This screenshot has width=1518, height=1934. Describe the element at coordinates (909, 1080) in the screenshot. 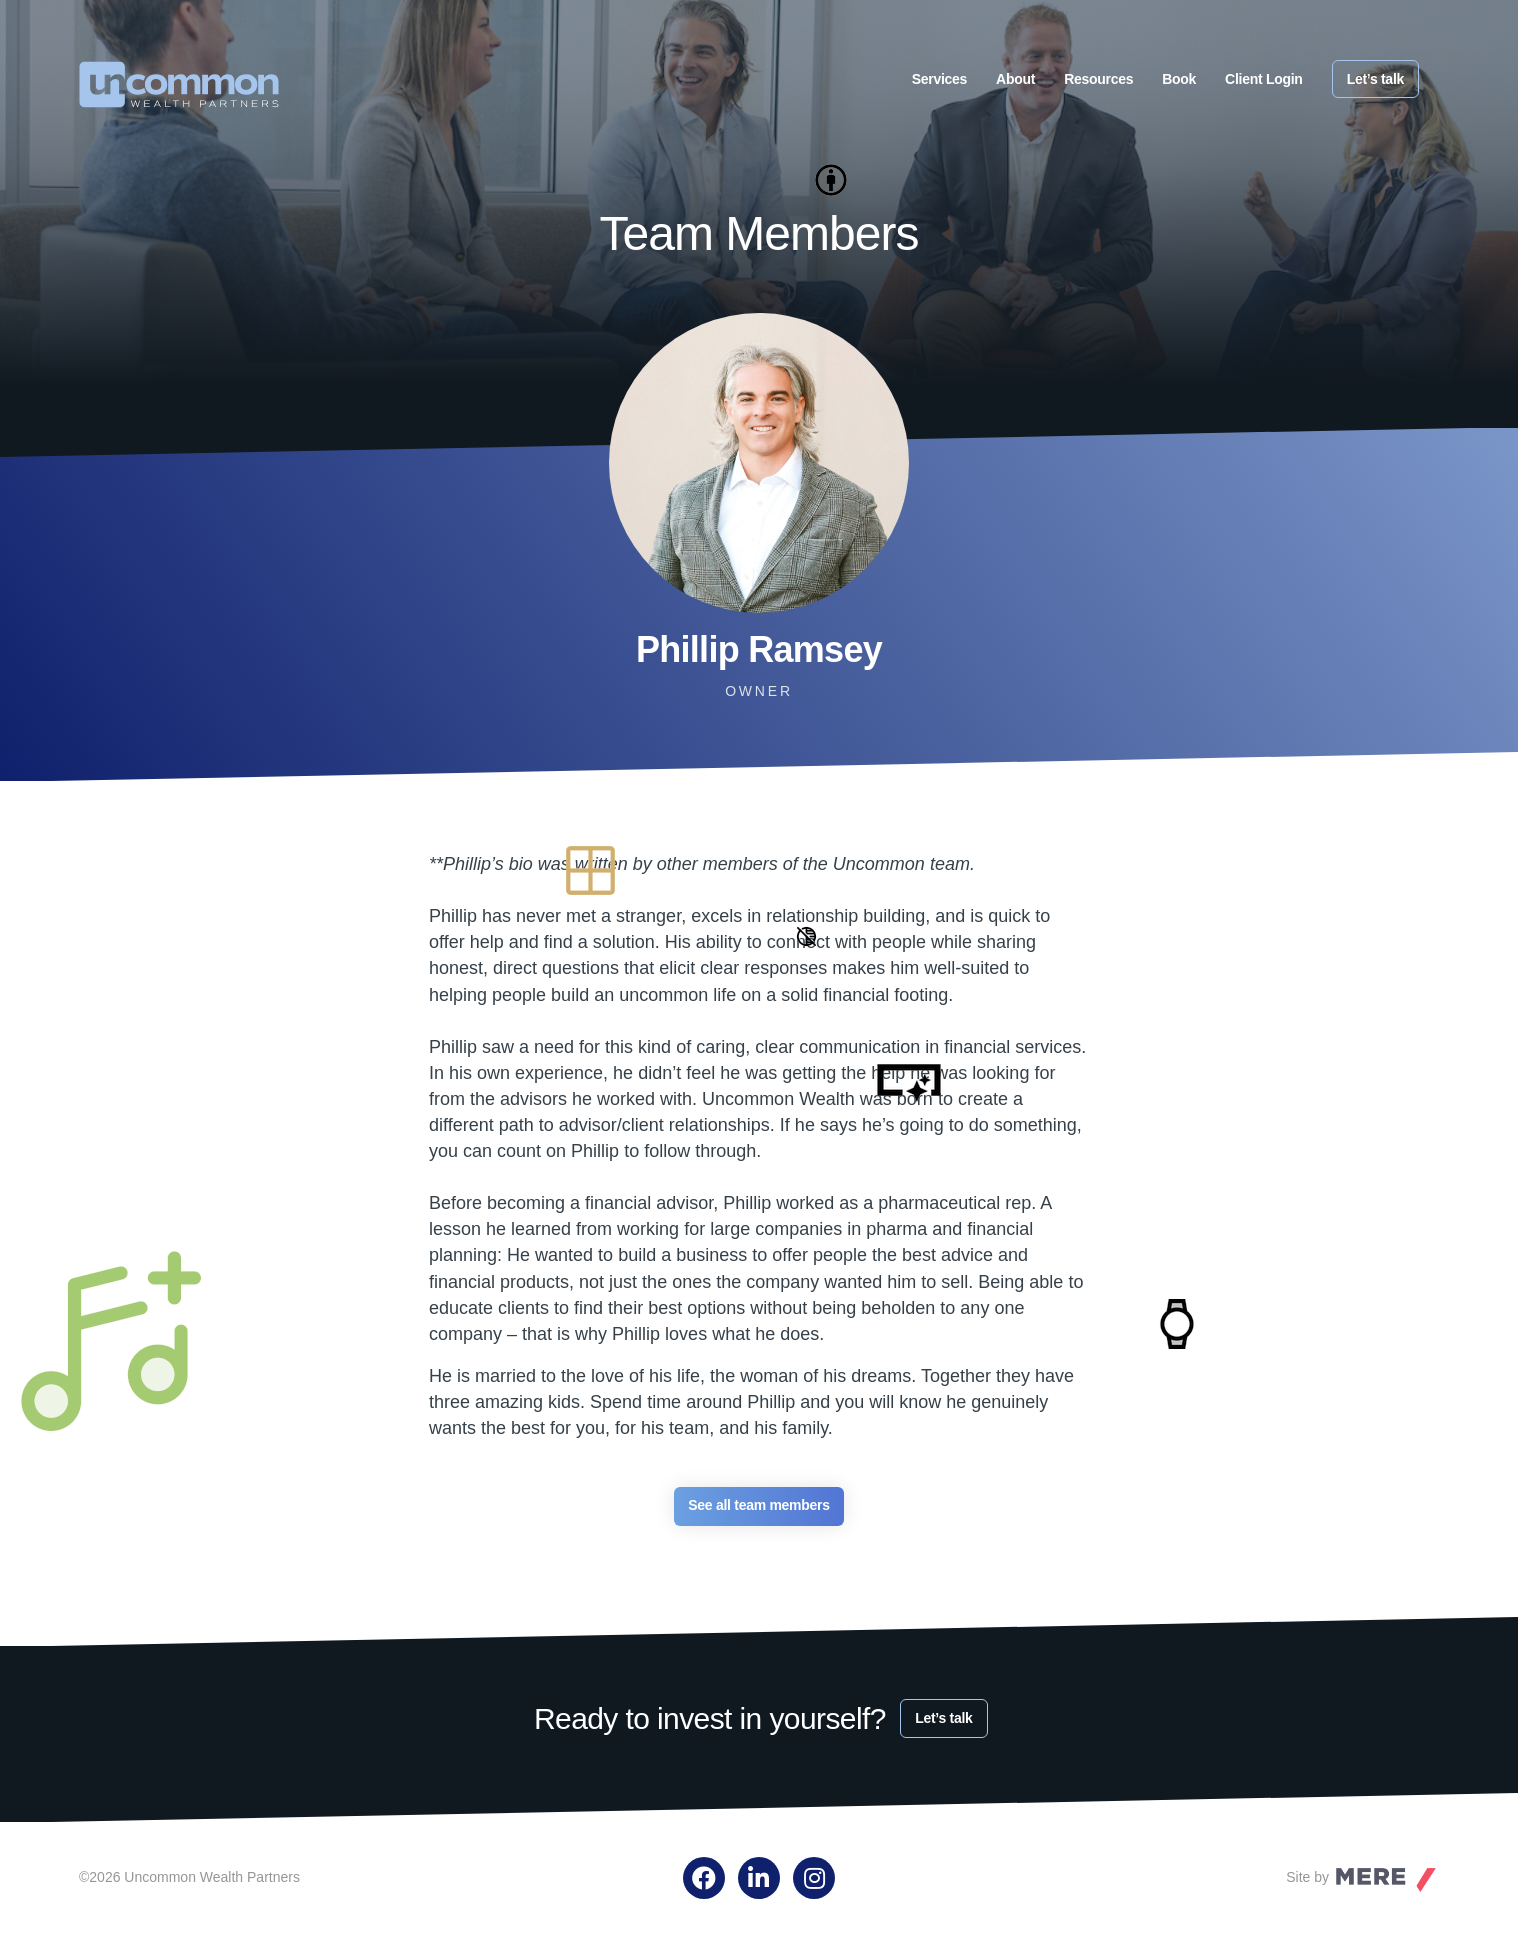

I see `add a smart action or AI-powered button` at that location.